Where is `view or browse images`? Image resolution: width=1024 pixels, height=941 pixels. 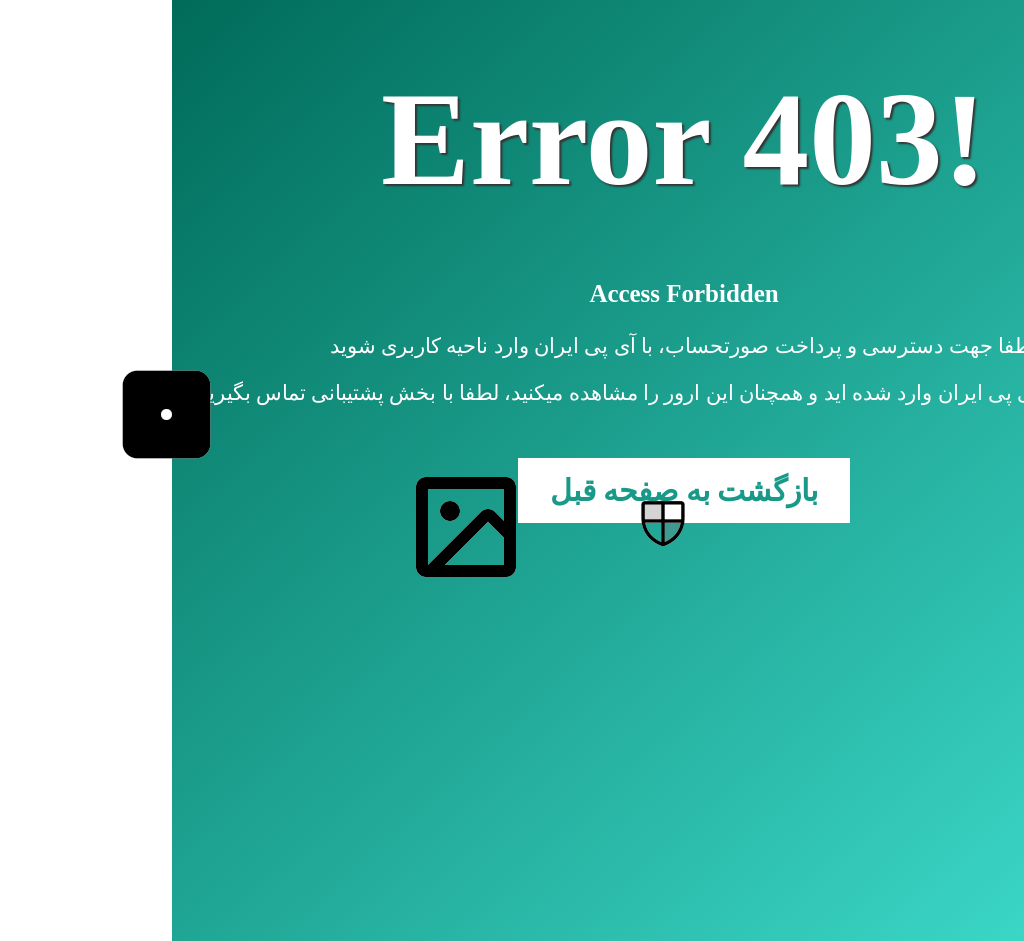
view or browse images is located at coordinates (466, 527).